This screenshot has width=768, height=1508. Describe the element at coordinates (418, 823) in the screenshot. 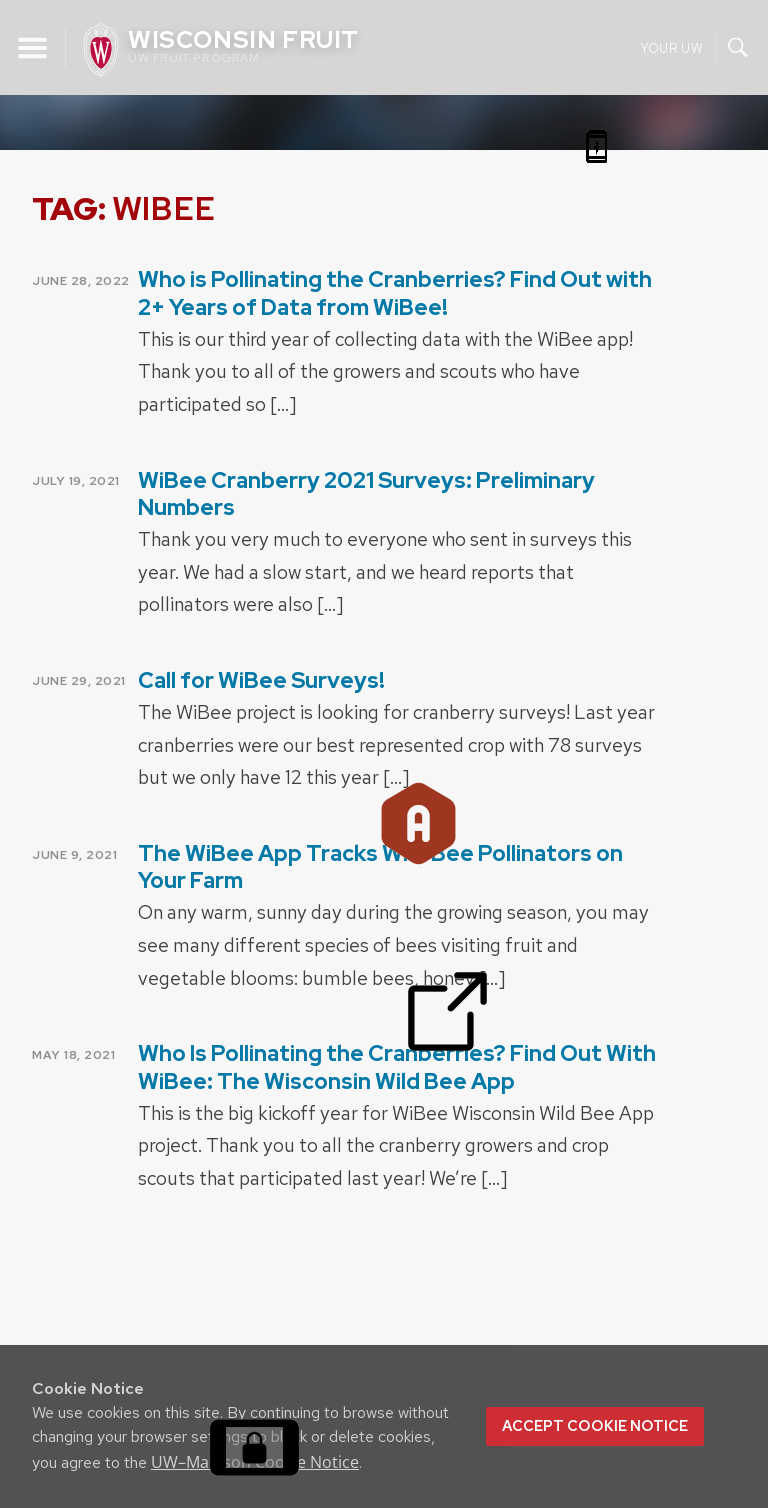

I see `select option A in a multiple choice interface` at that location.